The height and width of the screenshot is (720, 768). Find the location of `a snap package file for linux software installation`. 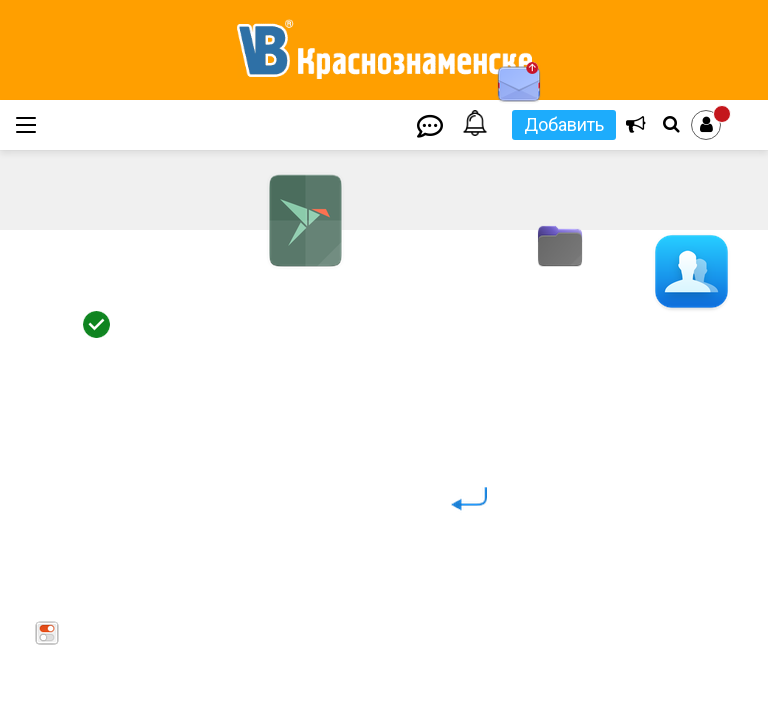

a snap package file for linux software installation is located at coordinates (305, 220).